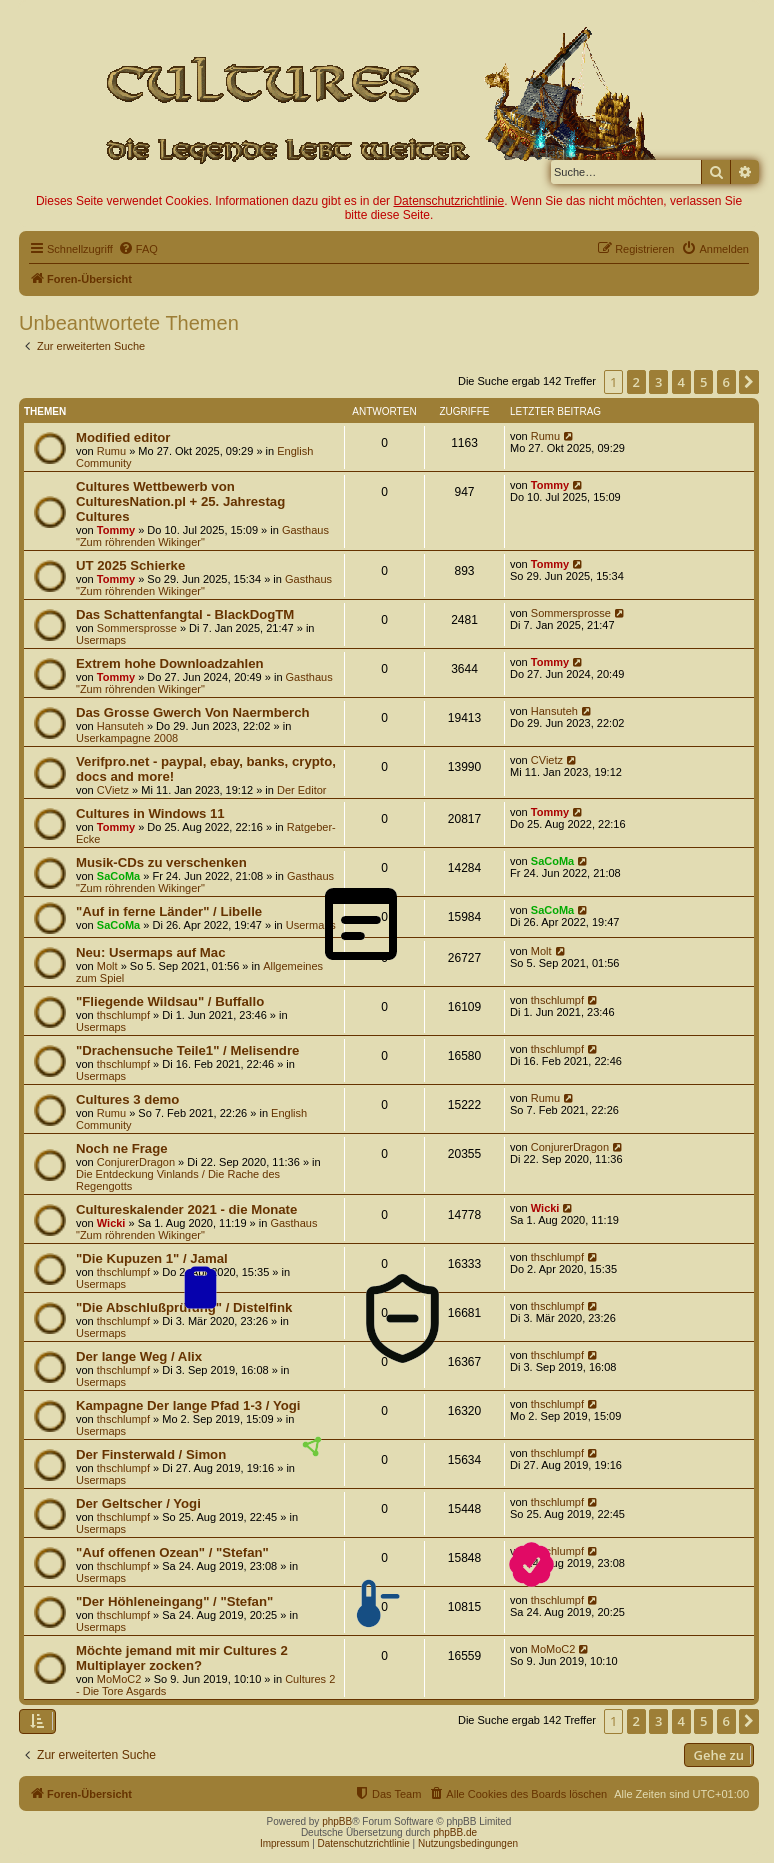  What do you see at coordinates (402, 1318) in the screenshot?
I see `remove or reduce security protection` at bounding box center [402, 1318].